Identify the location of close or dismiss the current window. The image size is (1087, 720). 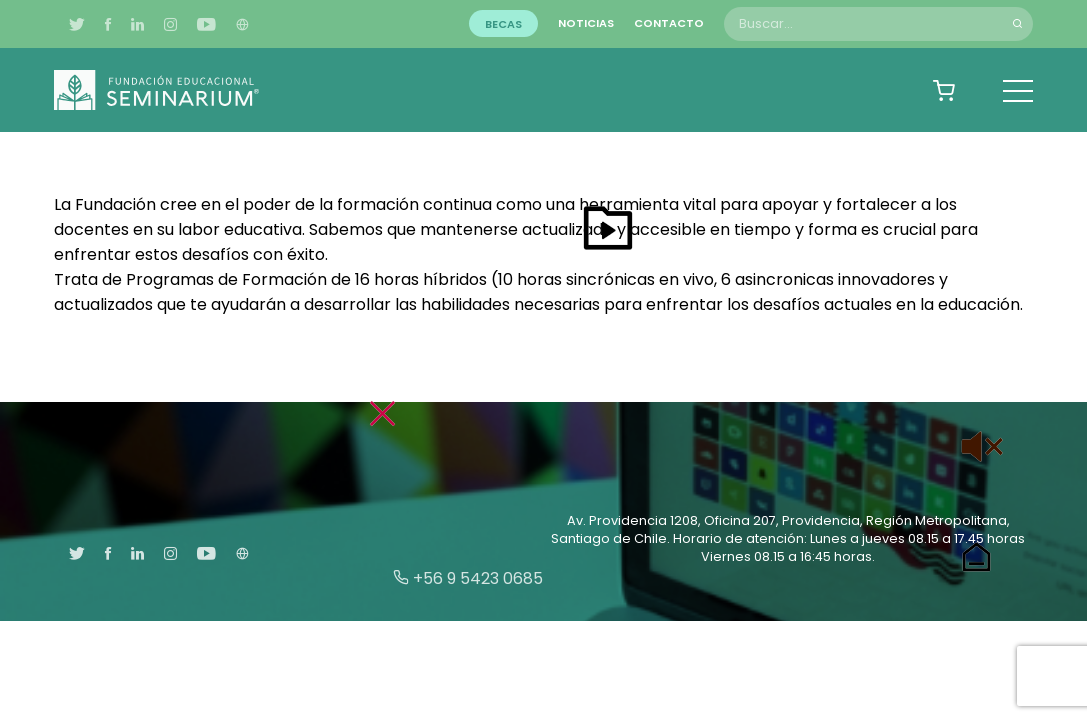
(382, 413).